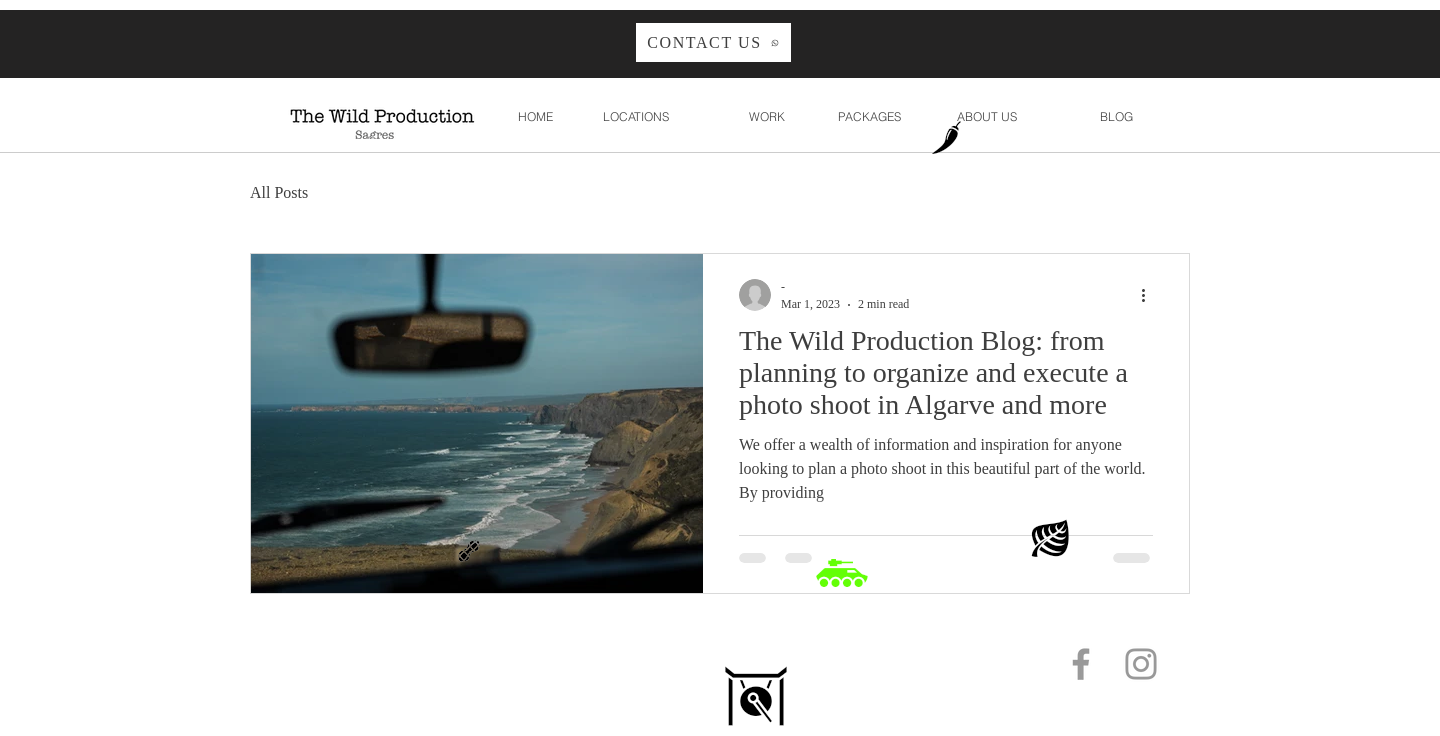 The image size is (1440, 736). Describe the element at coordinates (1050, 538) in the screenshot. I see `represents a plant or nature category` at that location.